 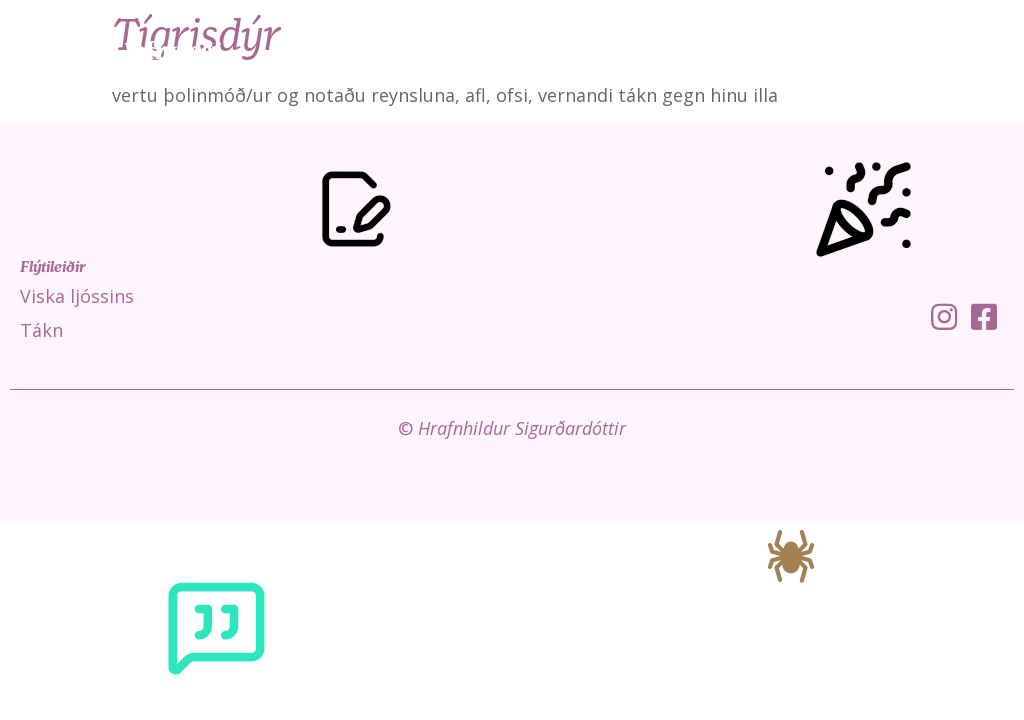 I want to click on view or send a quoted message, so click(x=216, y=626).